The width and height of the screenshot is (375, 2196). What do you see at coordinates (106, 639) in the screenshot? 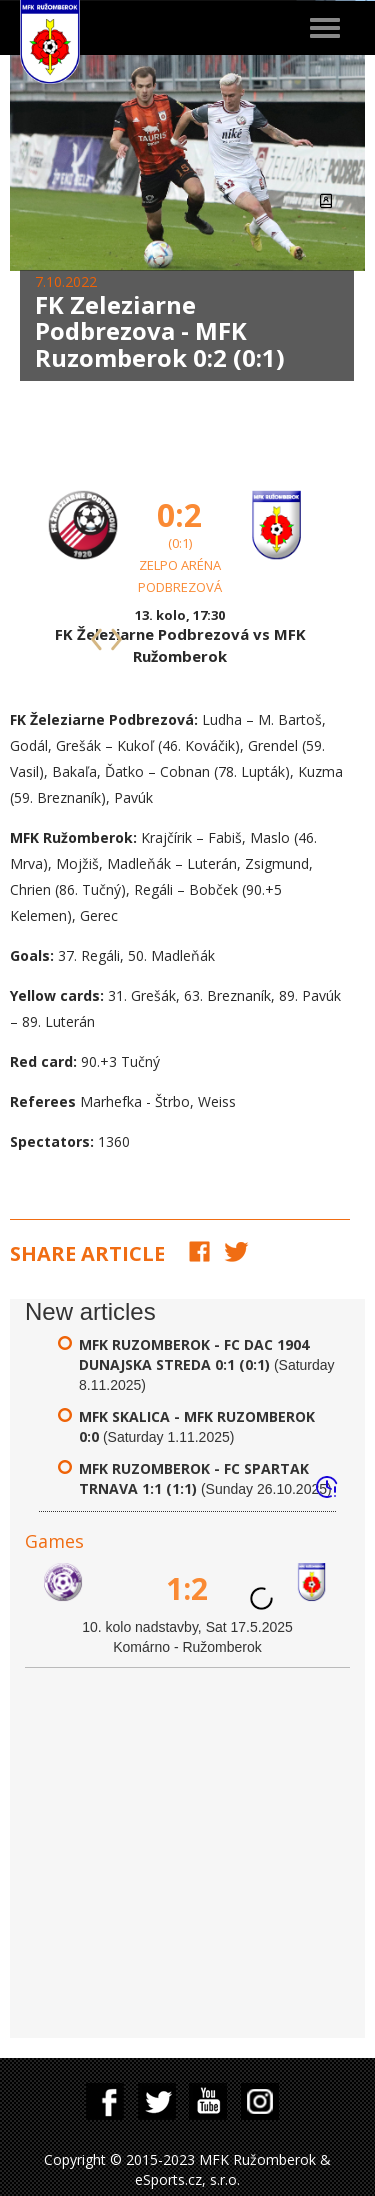
I see `view or edit source code` at bounding box center [106, 639].